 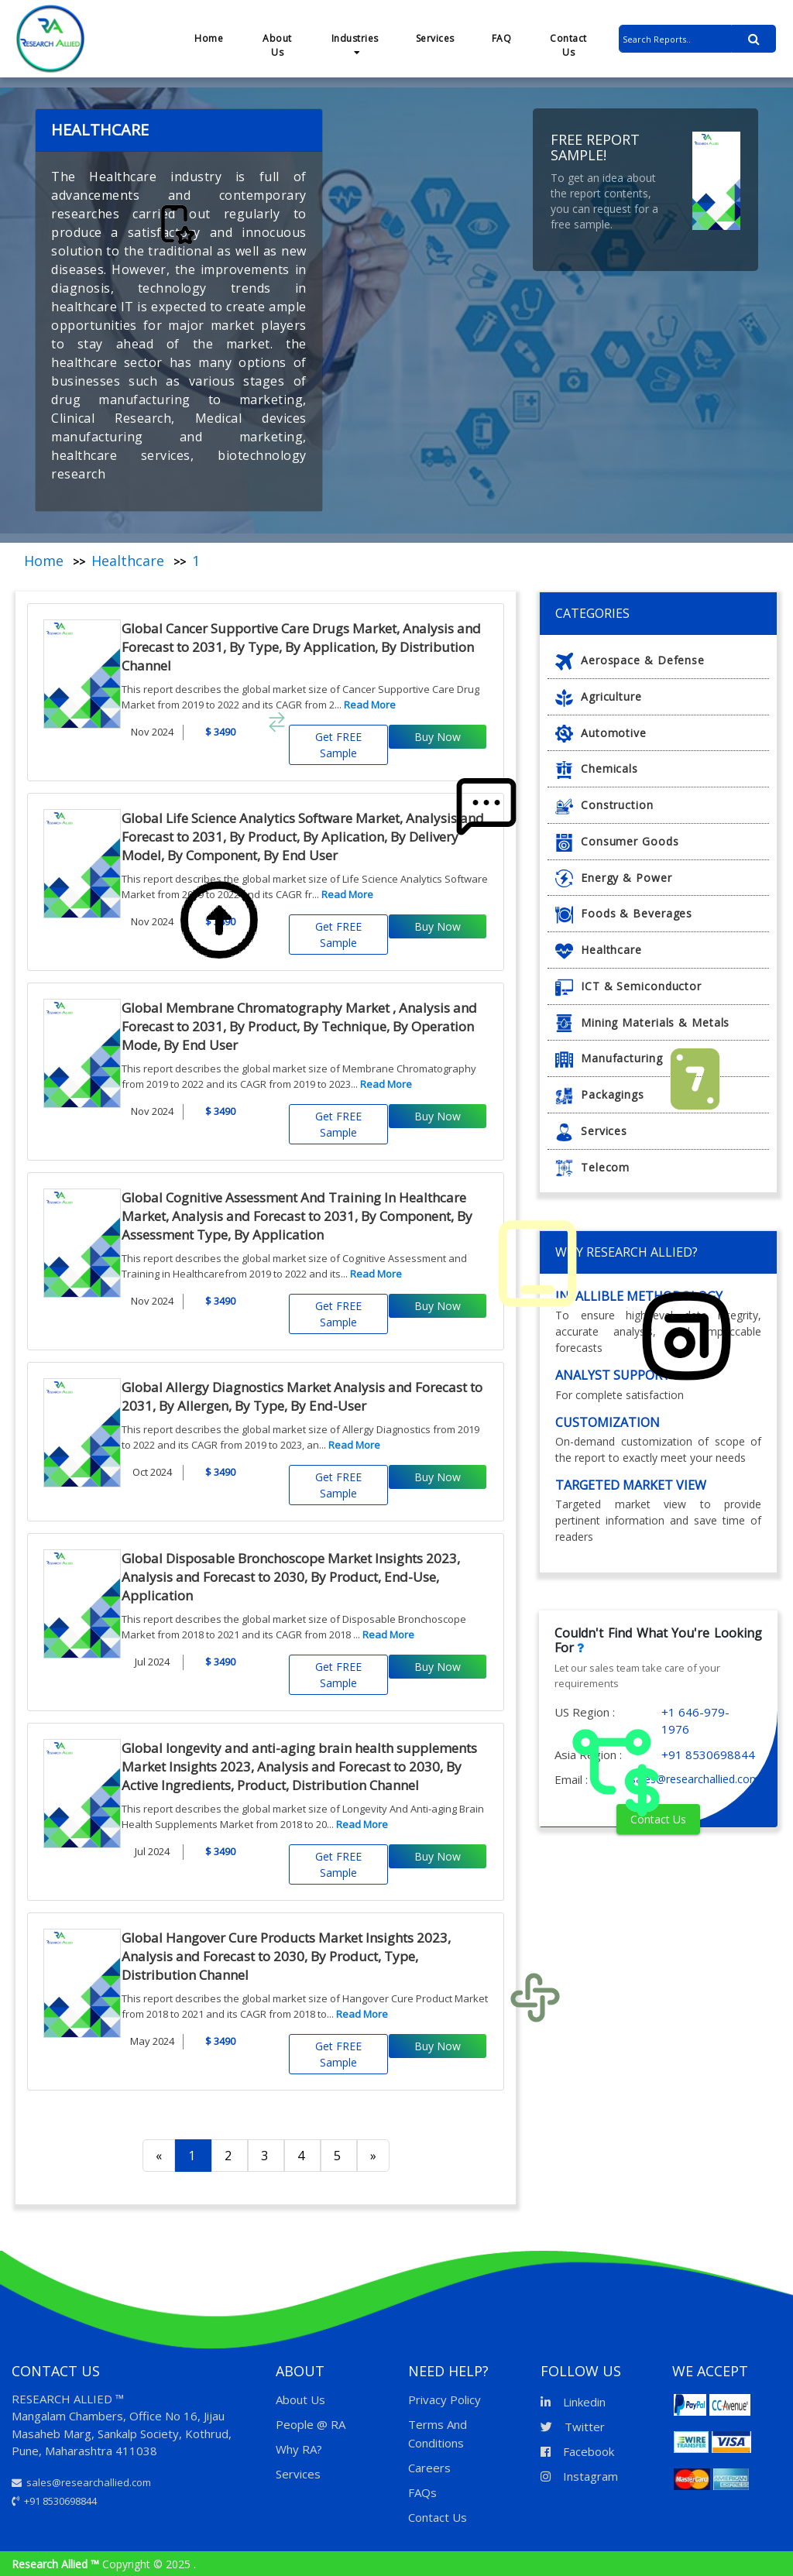 What do you see at coordinates (276, 722) in the screenshot?
I see `swap or exchange items` at bounding box center [276, 722].